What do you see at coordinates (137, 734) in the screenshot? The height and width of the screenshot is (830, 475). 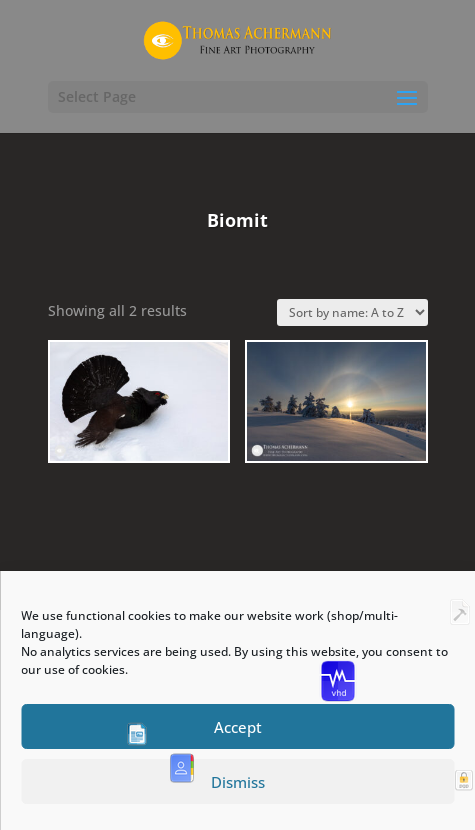 I see `open a text document file` at bounding box center [137, 734].